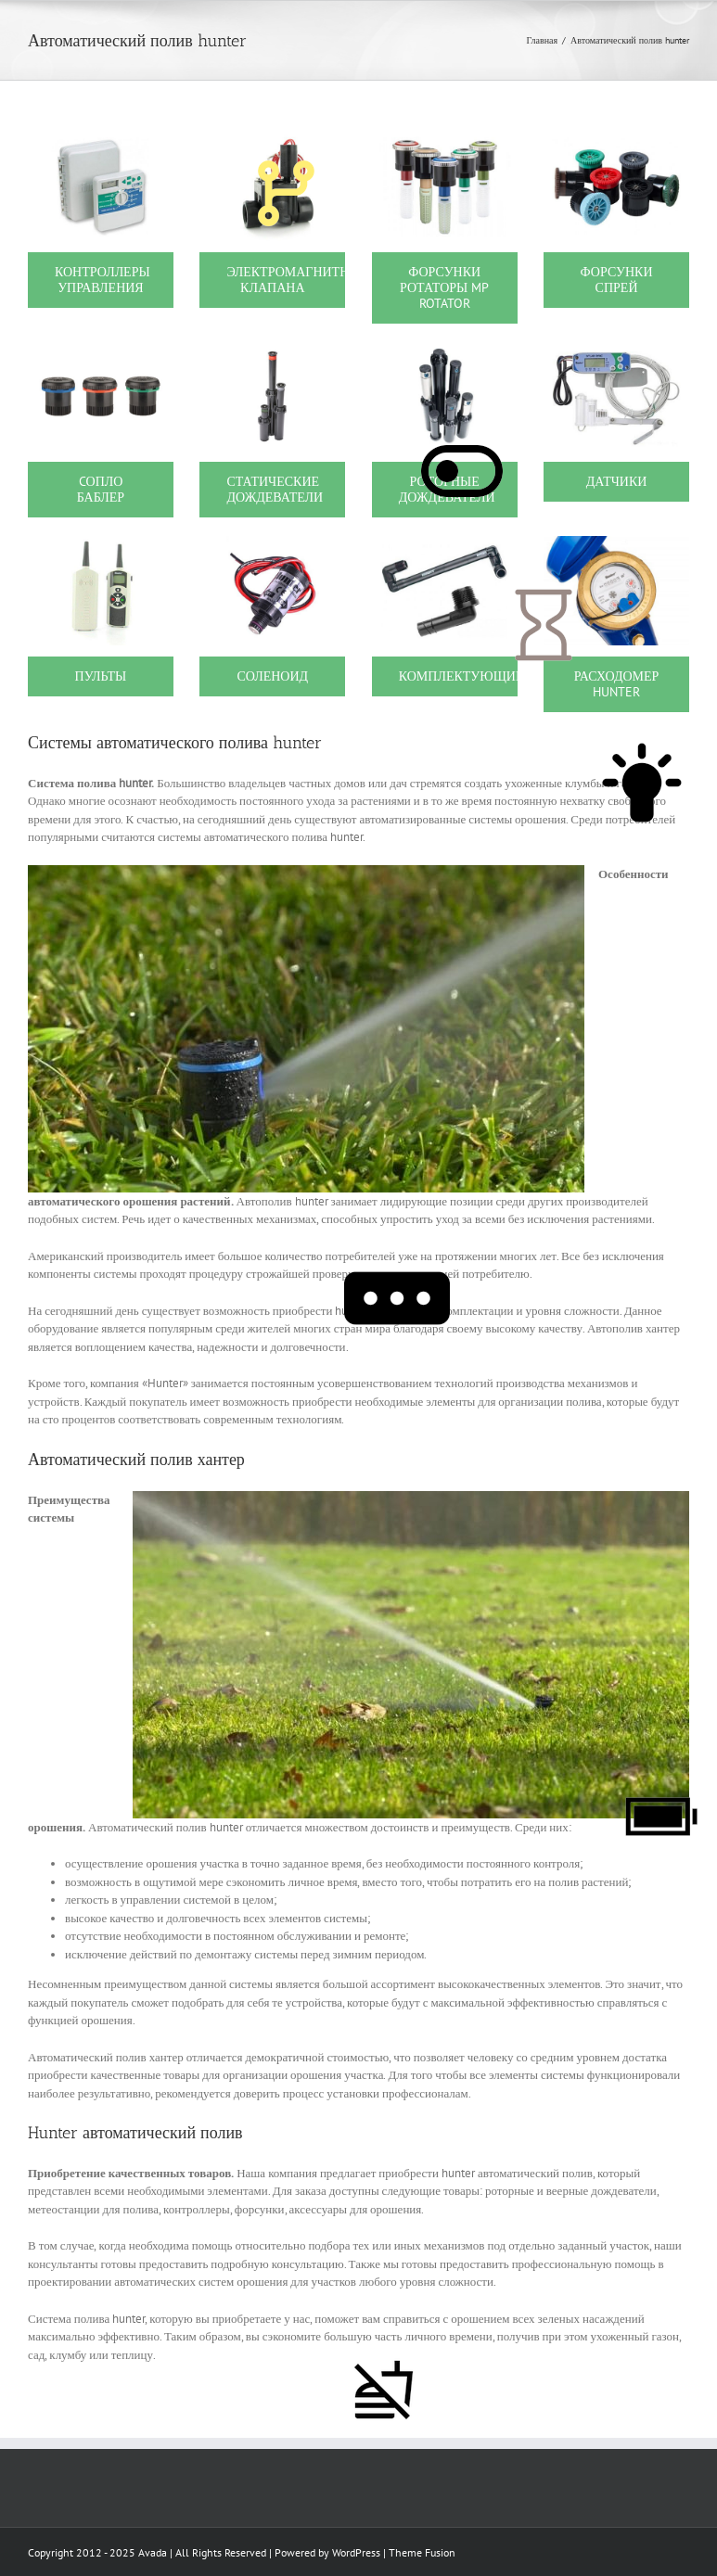  I want to click on view repository branches, so click(286, 193).